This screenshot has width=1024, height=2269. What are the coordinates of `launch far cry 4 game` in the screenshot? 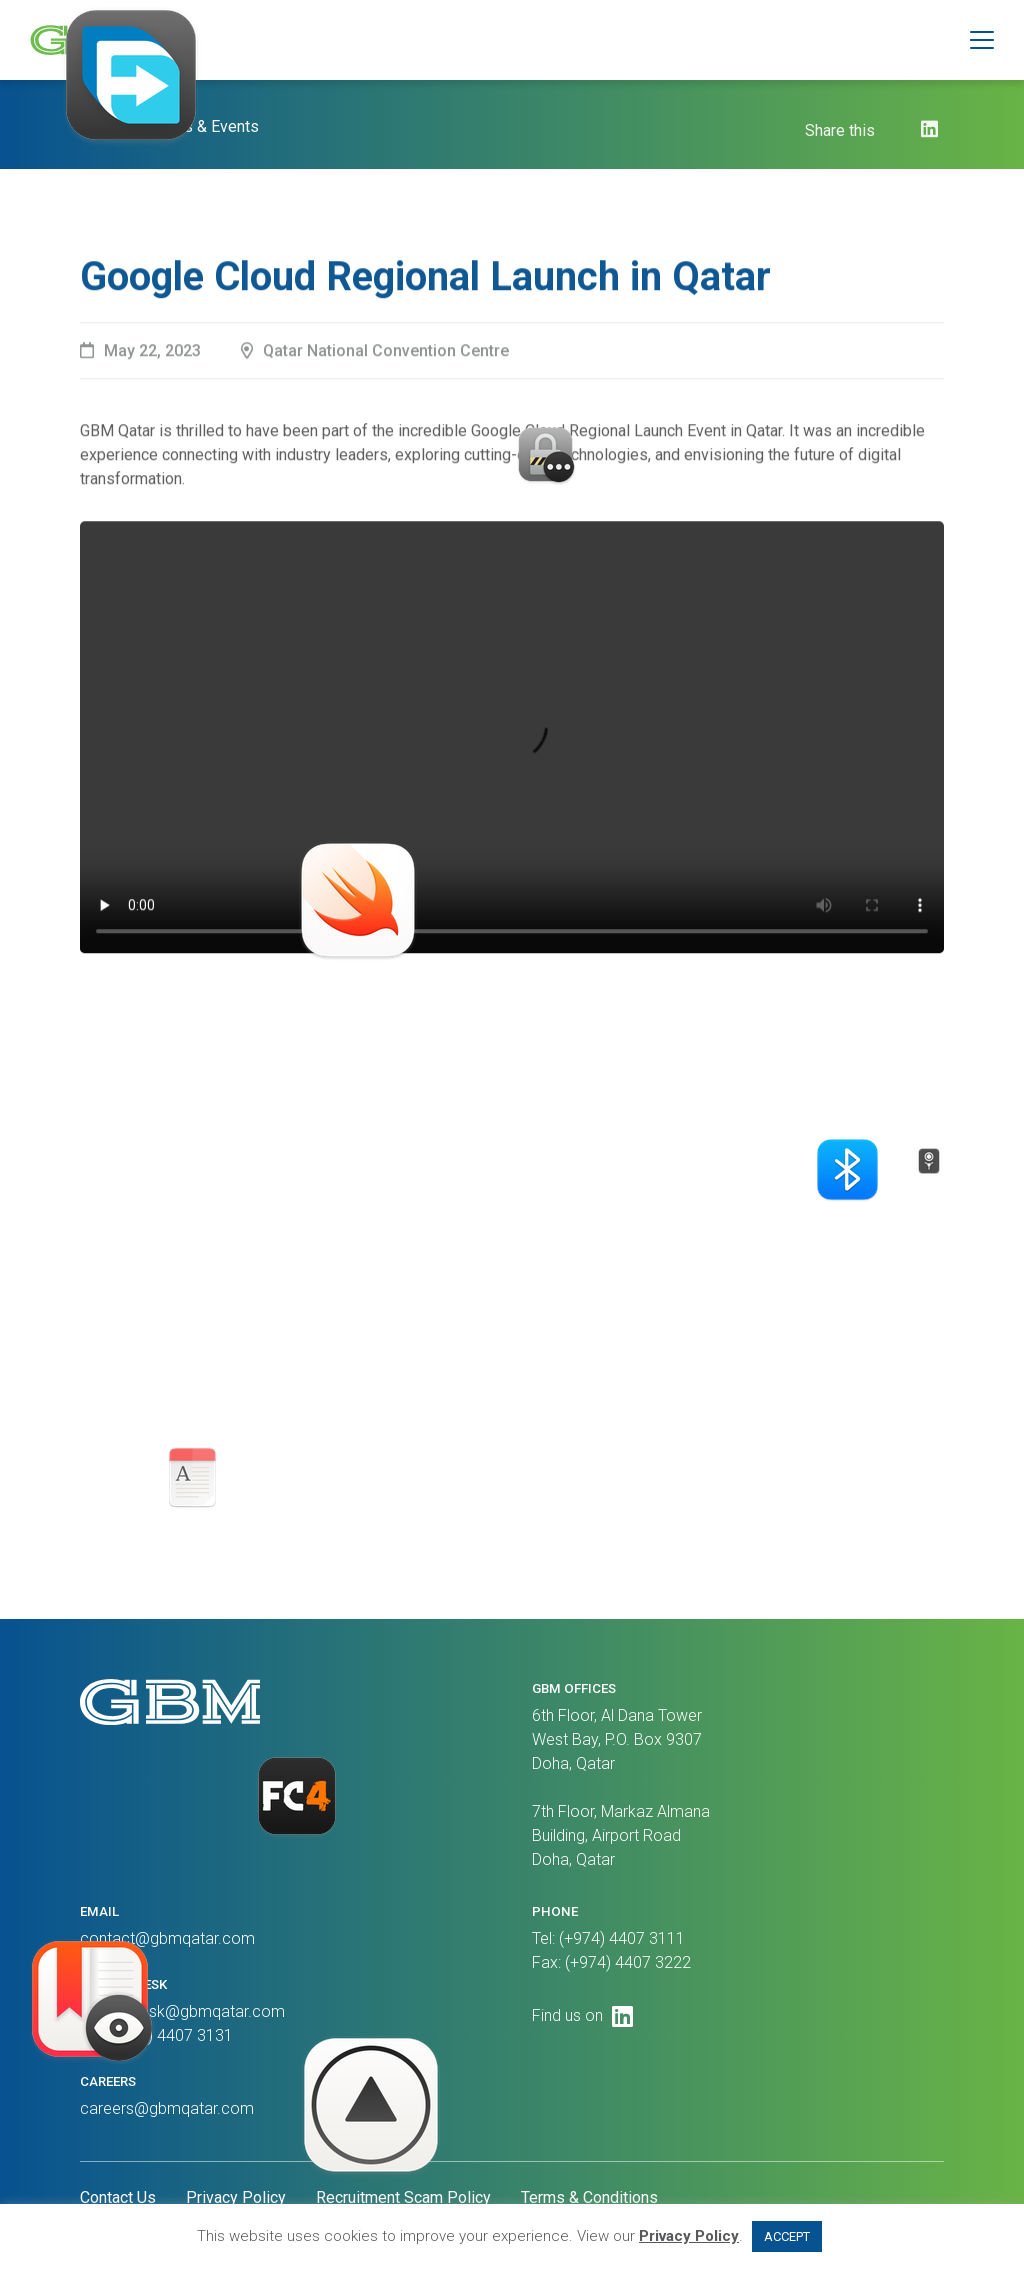 It's located at (297, 1796).